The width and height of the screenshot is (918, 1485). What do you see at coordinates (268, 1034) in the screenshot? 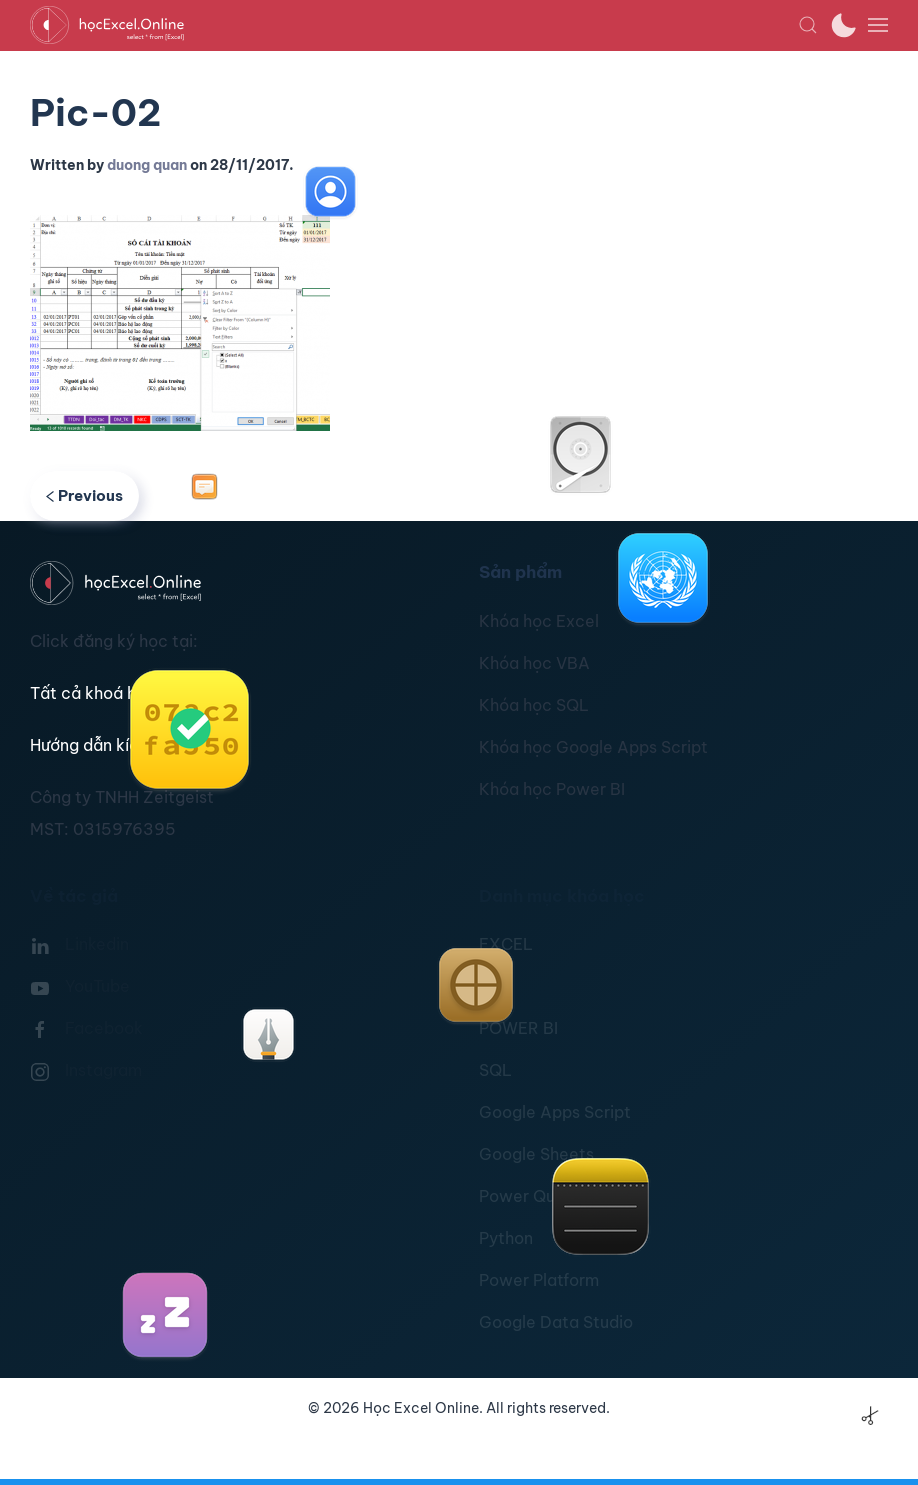
I see `open words document editor` at bounding box center [268, 1034].